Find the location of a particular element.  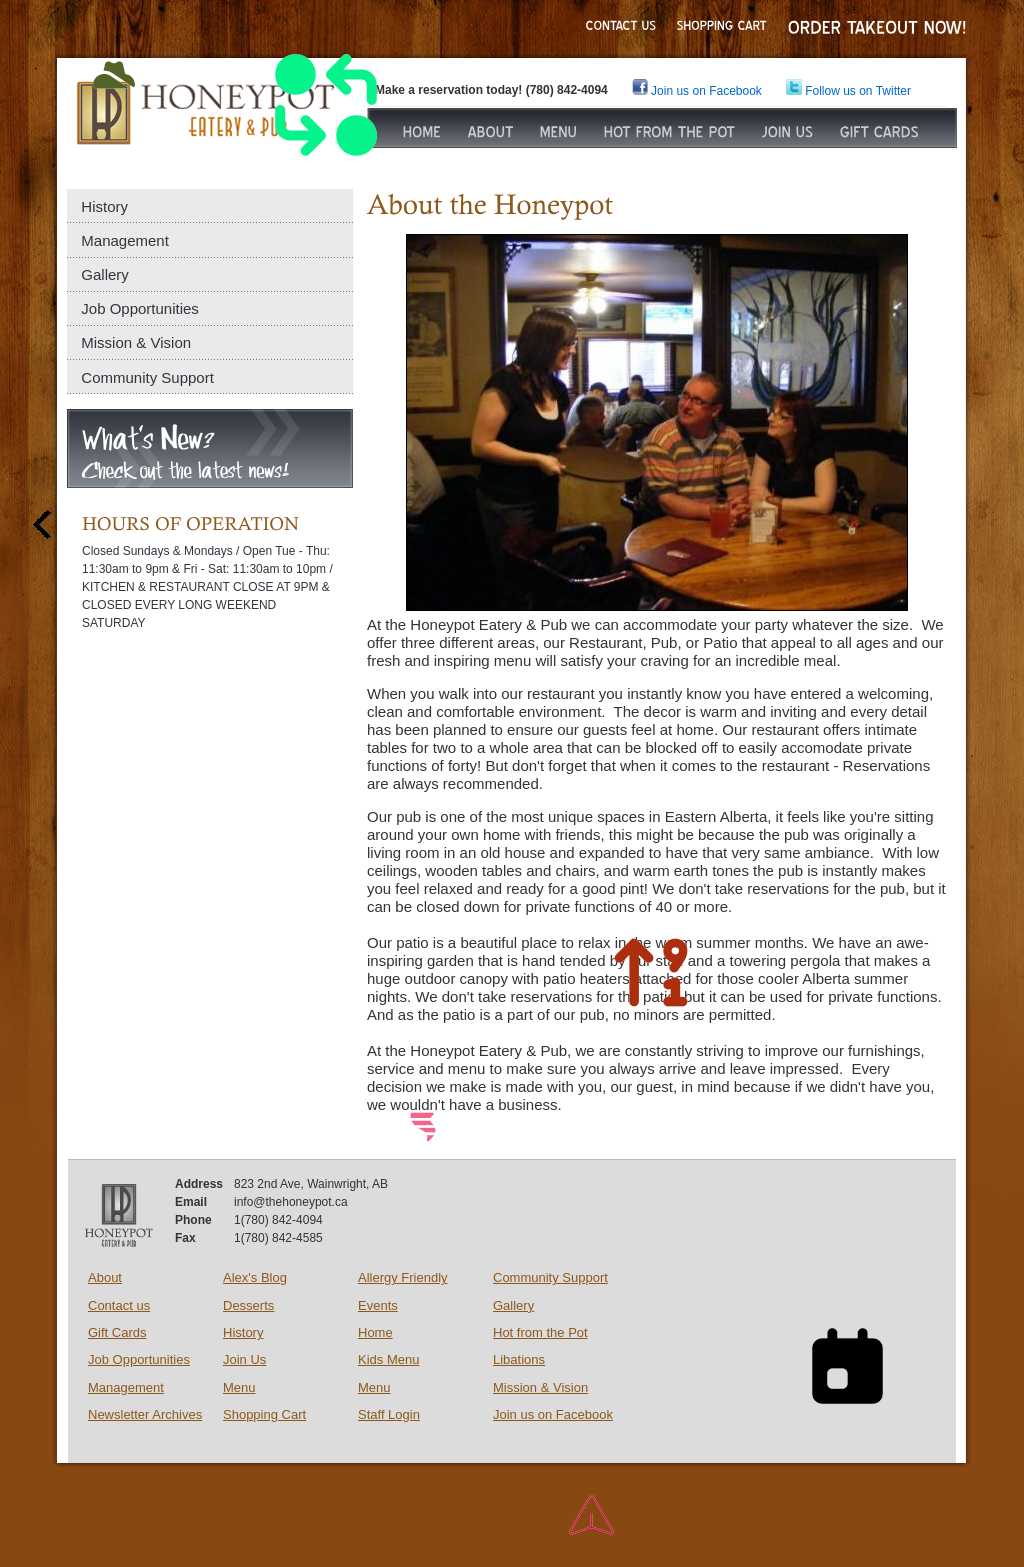

sort numbers in descending order (9 to 1) is located at coordinates (653, 972).